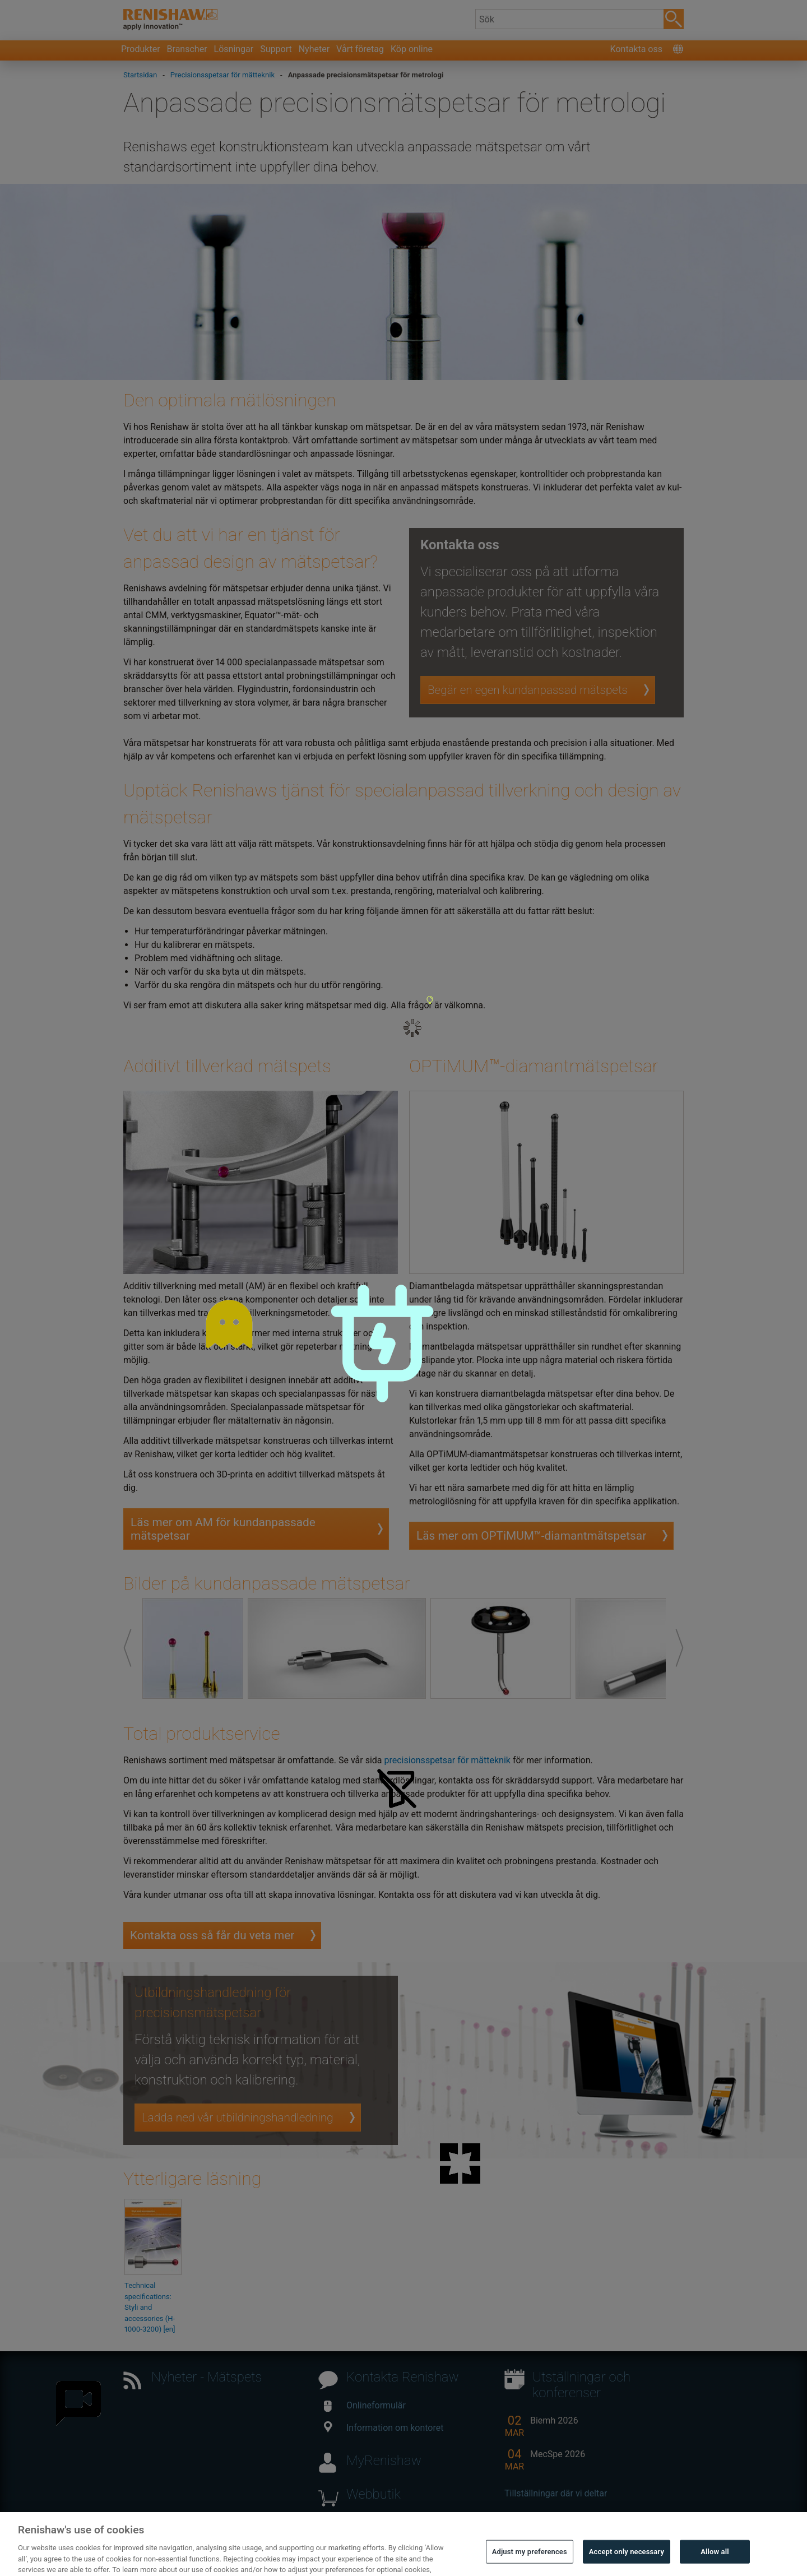 This screenshot has height=2576, width=807. I want to click on toggle ghost mode or invisible status, so click(229, 1325).